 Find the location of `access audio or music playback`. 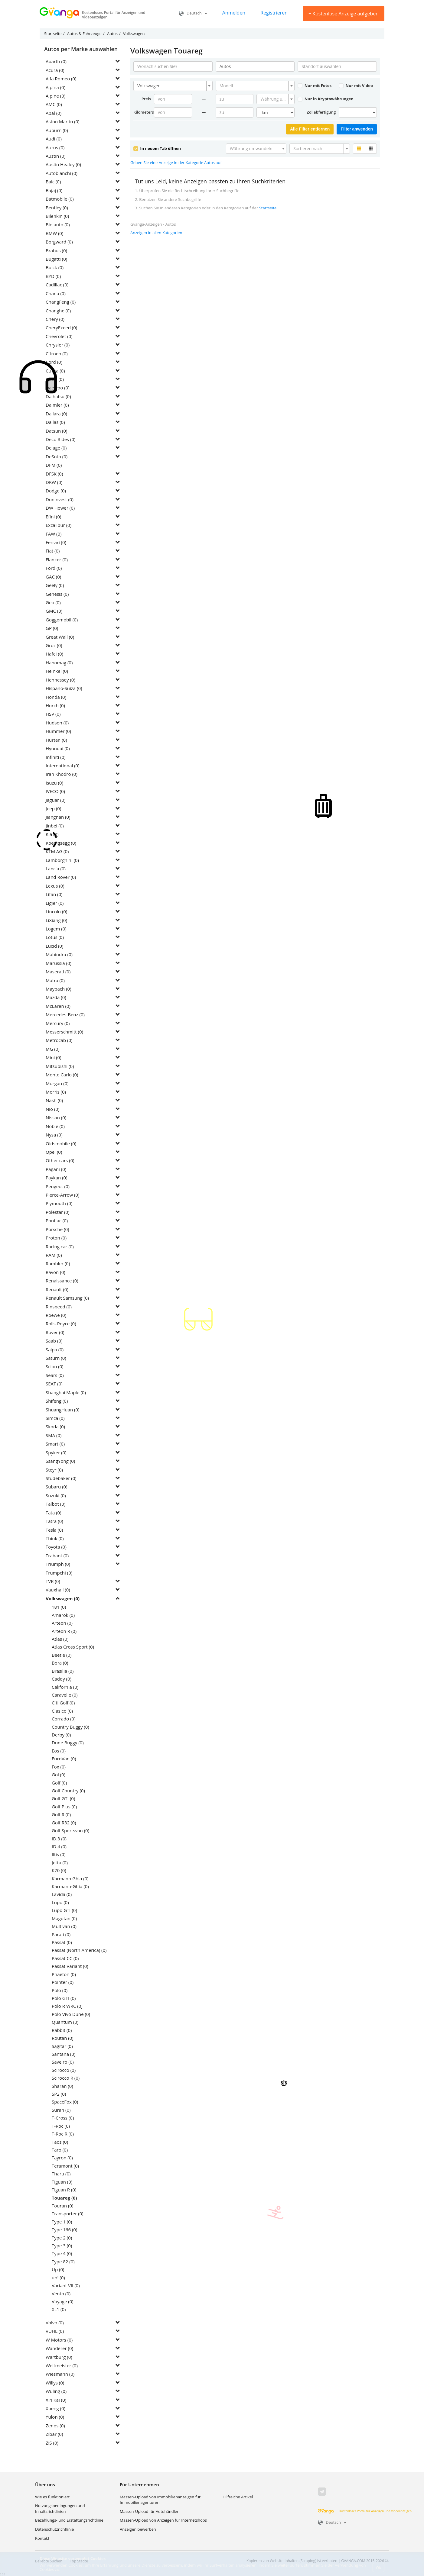

access audio or music playback is located at coordinates (38, 379).